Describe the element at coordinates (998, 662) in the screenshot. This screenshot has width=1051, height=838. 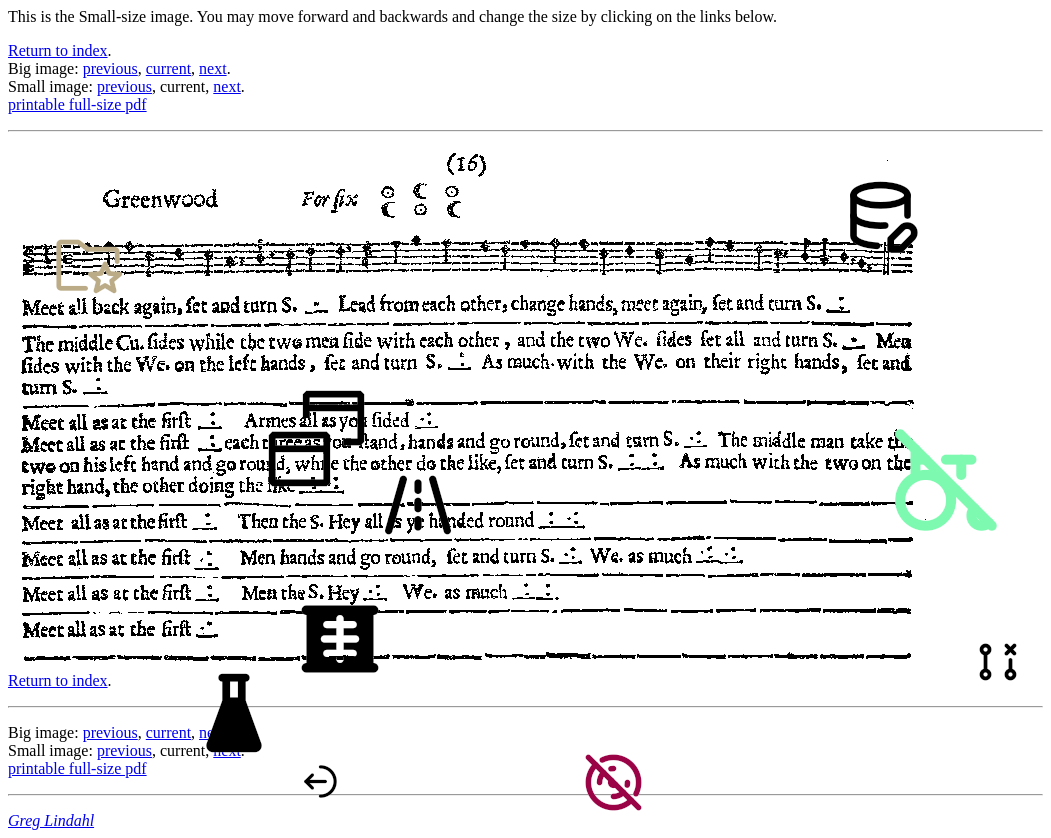
I see `indicates a closed or rejected pull request` at that location.